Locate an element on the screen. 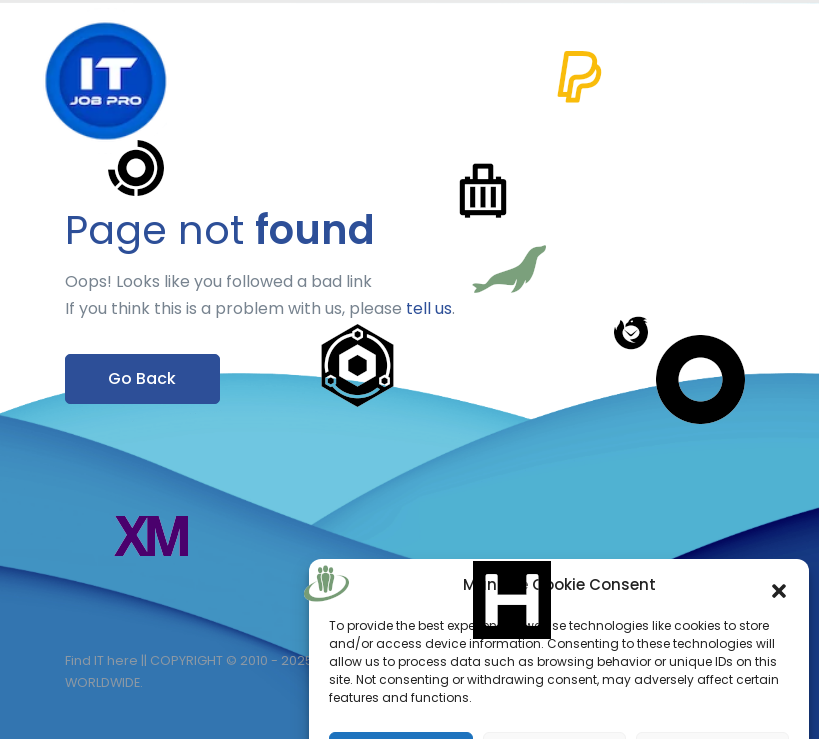 This screenshot has height=739, width=819. open Mozilla Thunderbird email client is located at coordinates (631, 333).